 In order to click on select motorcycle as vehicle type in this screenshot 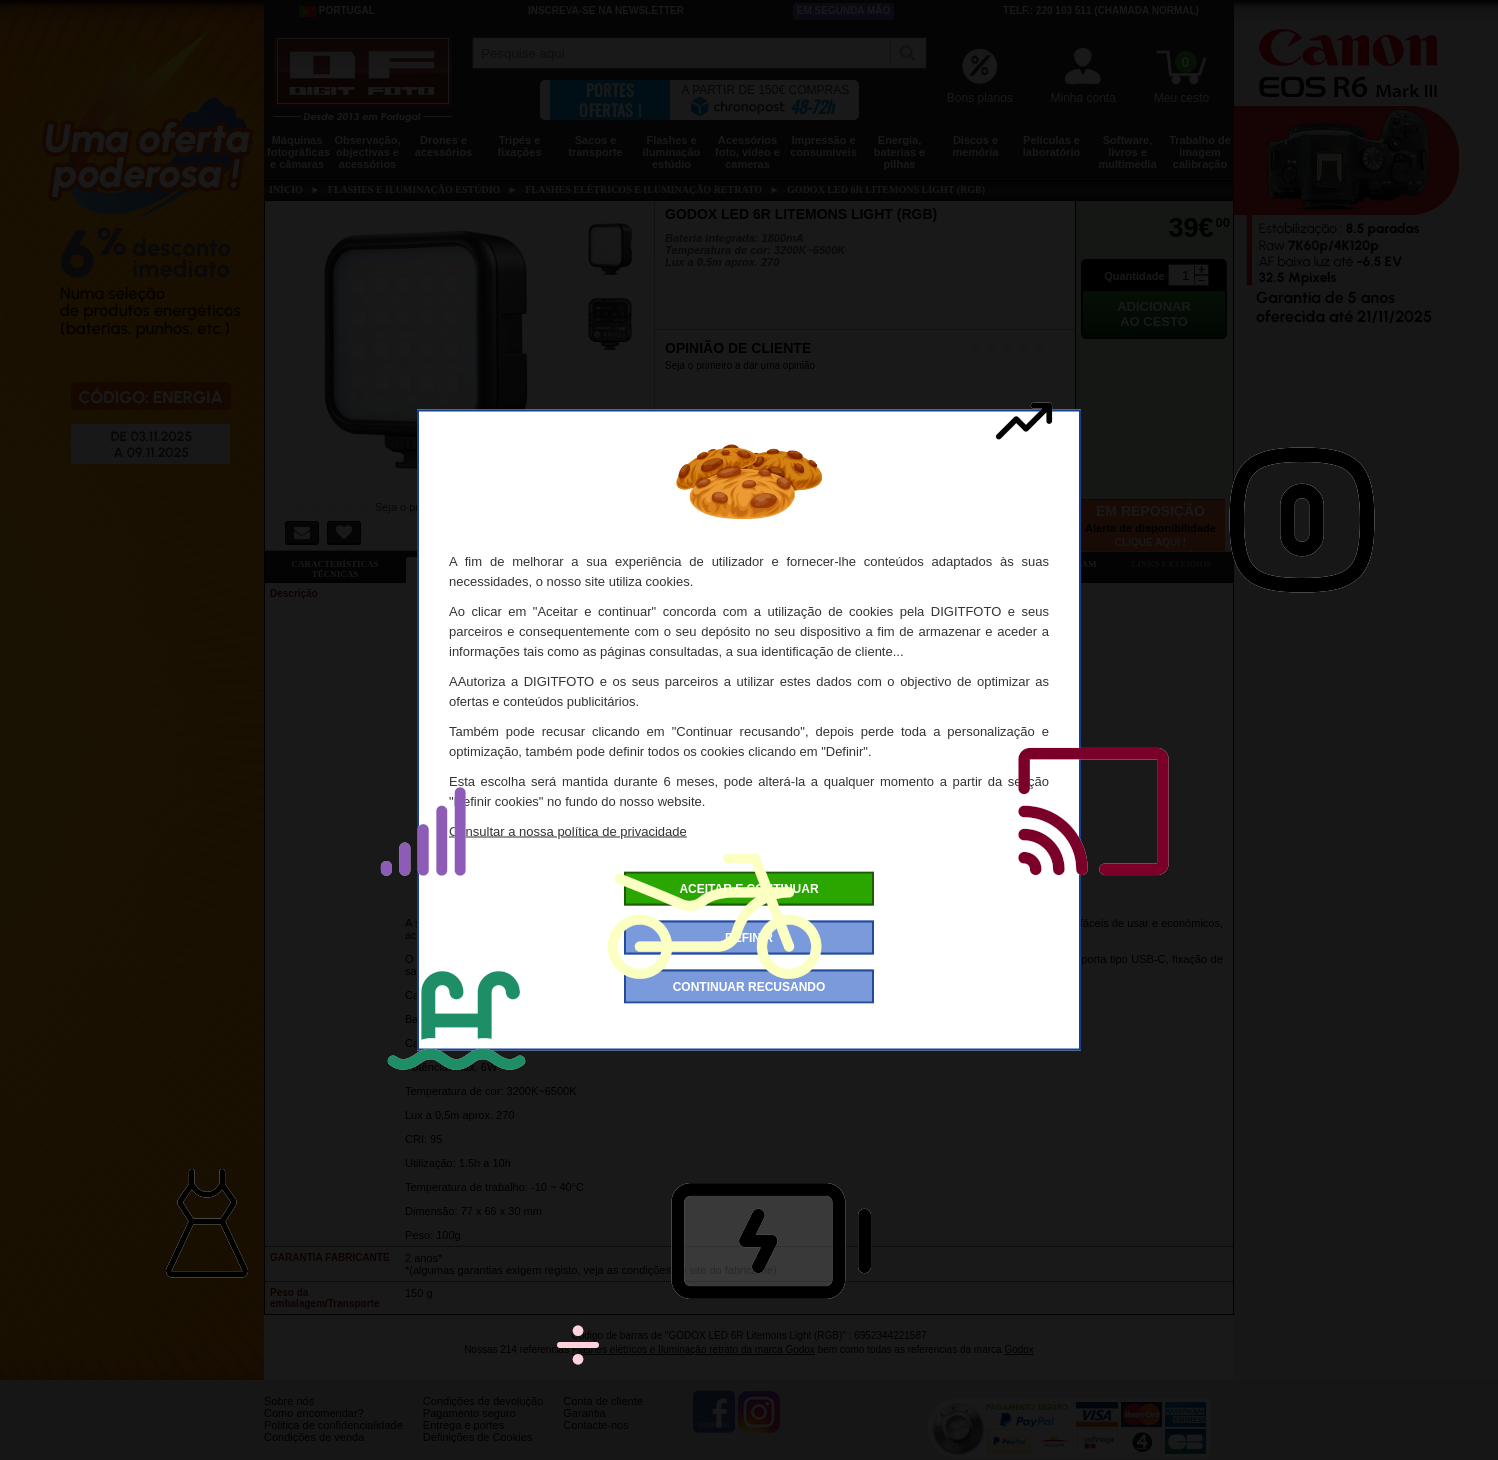, I will do `click(714, 919)`.